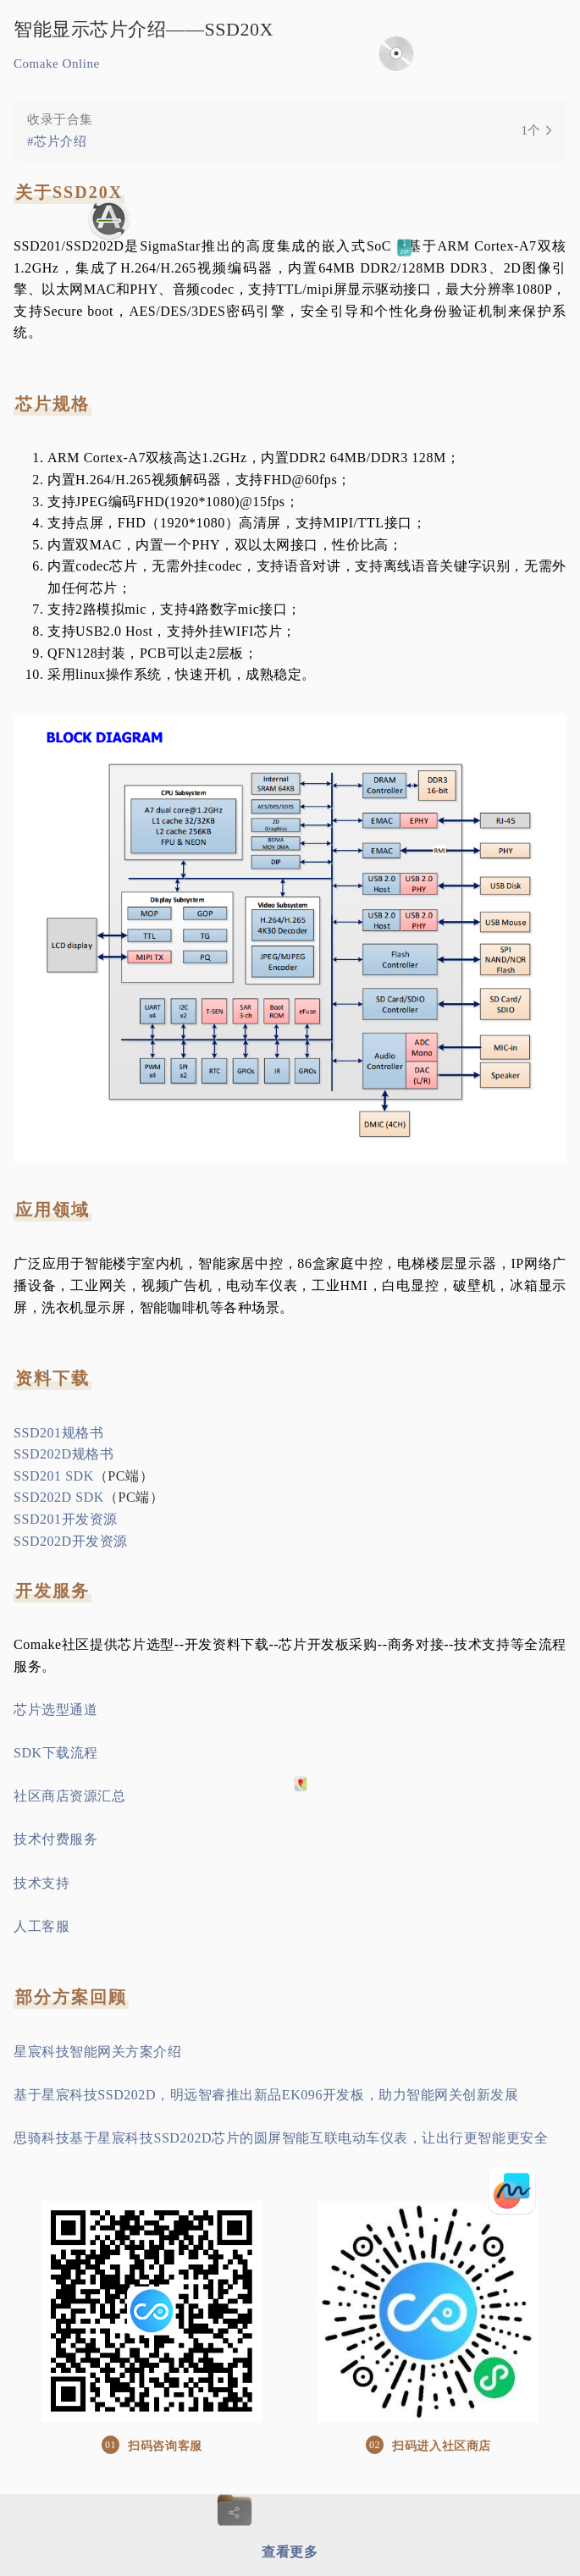 This screenshot has height=2576, width=580. What do you see at coordinates (301, 1784) in the screenshot?
I see `open a google earth location file` at bounding box center [301, 1784].